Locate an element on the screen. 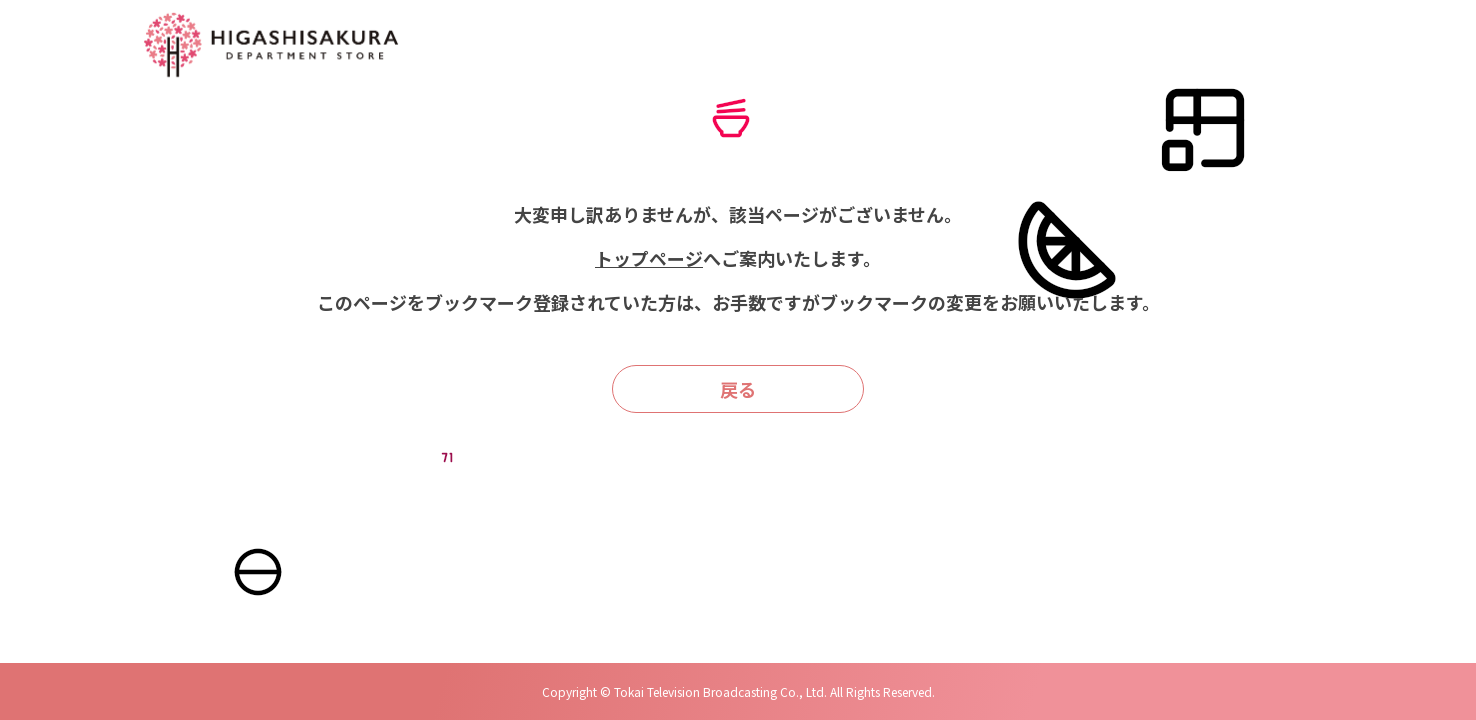 This screenshot has height=720, width=1476. toggle between light and dark mode is located at coordinates (258, 572).